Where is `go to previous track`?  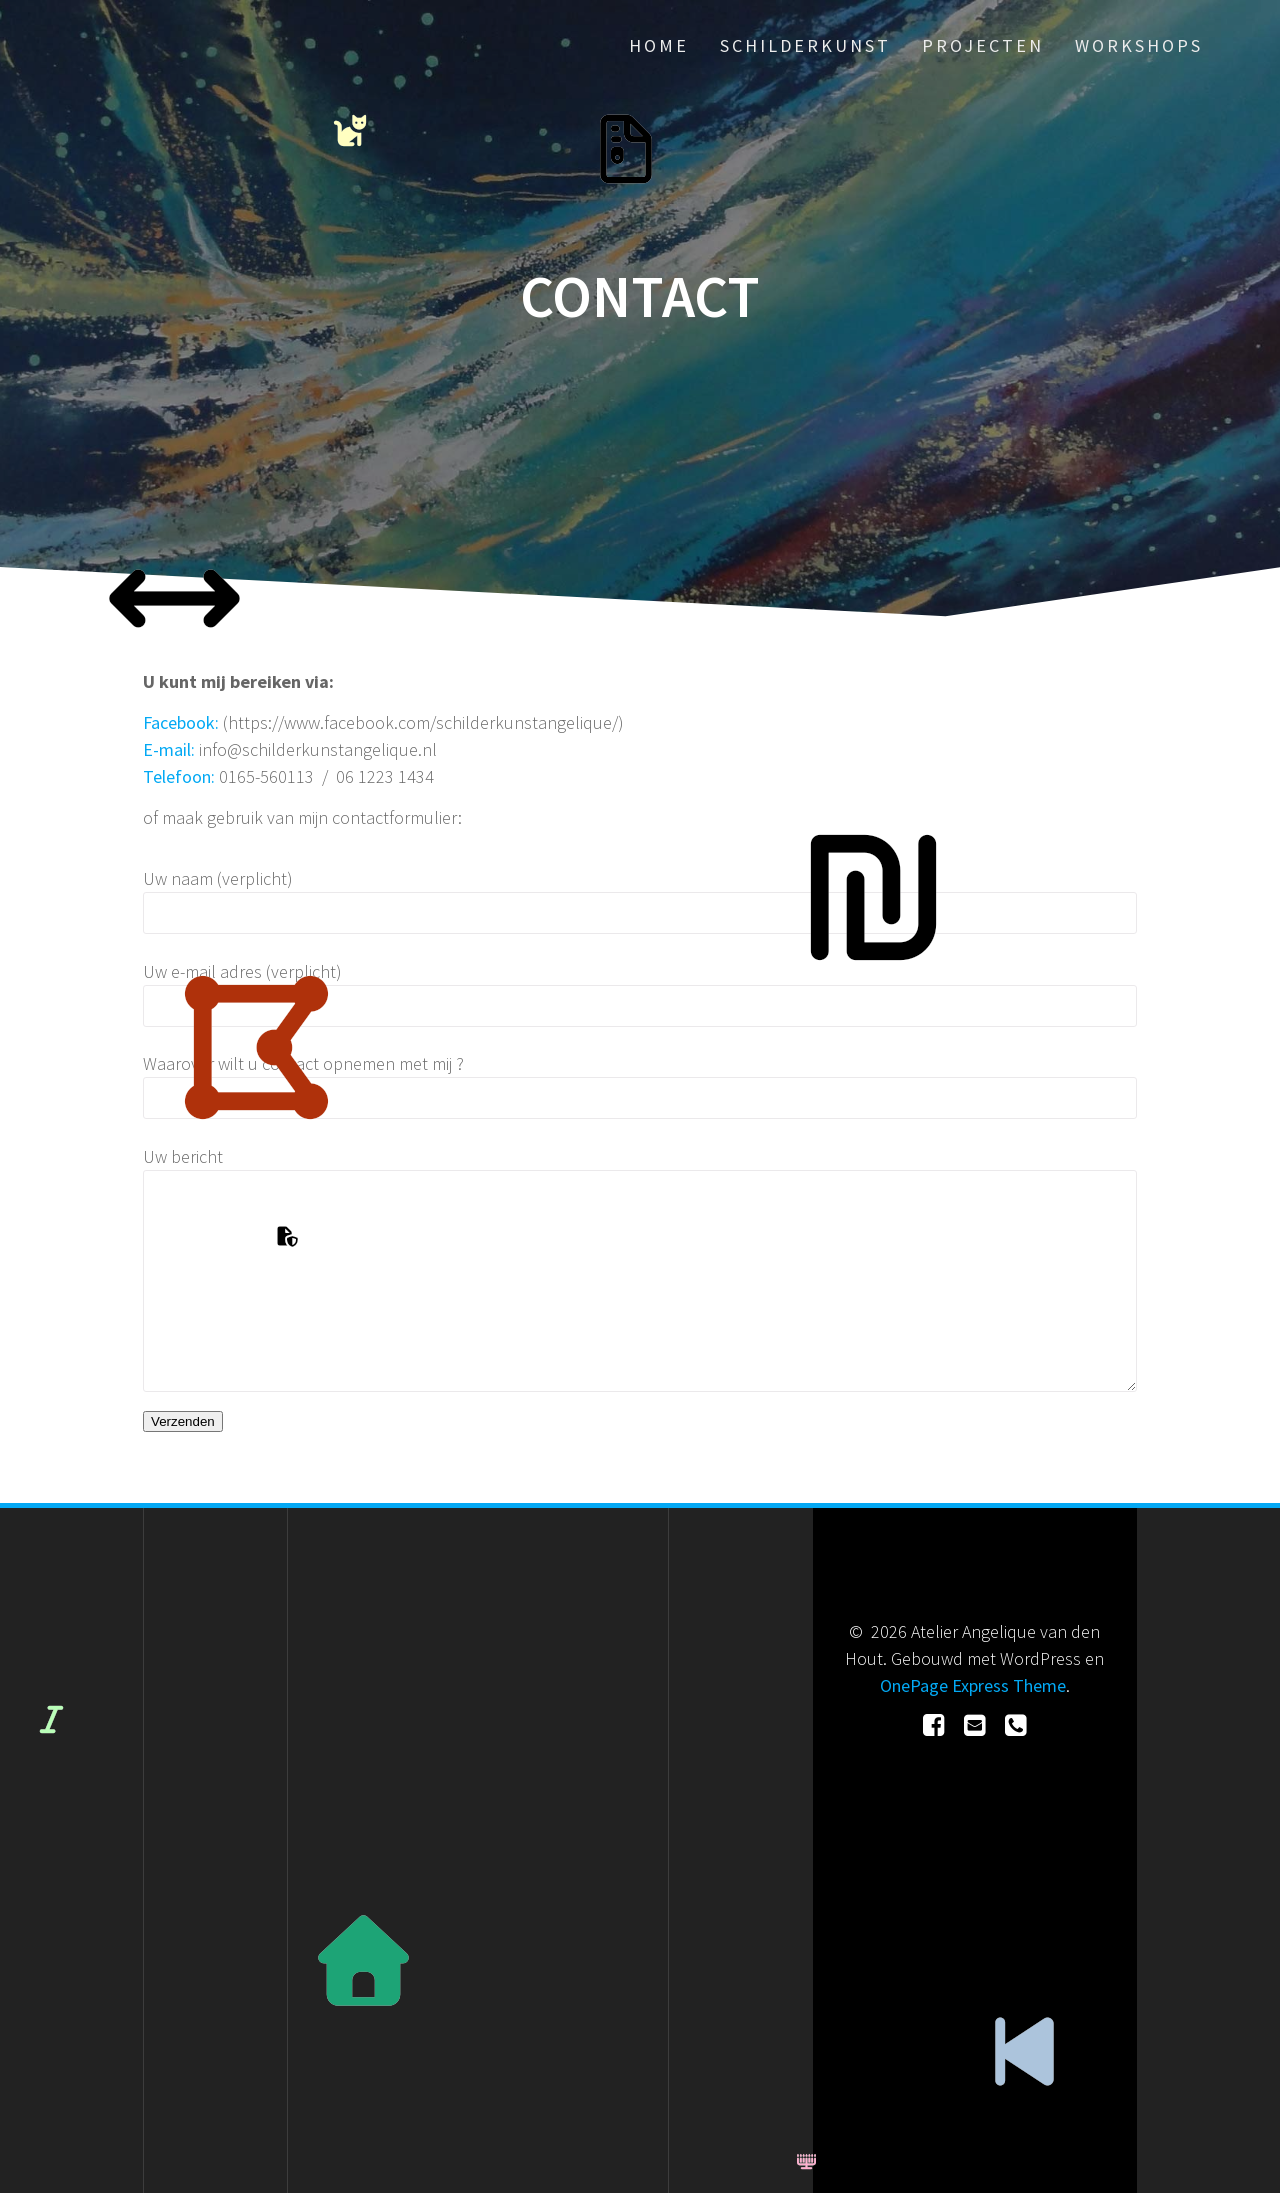
go to previous track is located at coordinates (1024, 2051).